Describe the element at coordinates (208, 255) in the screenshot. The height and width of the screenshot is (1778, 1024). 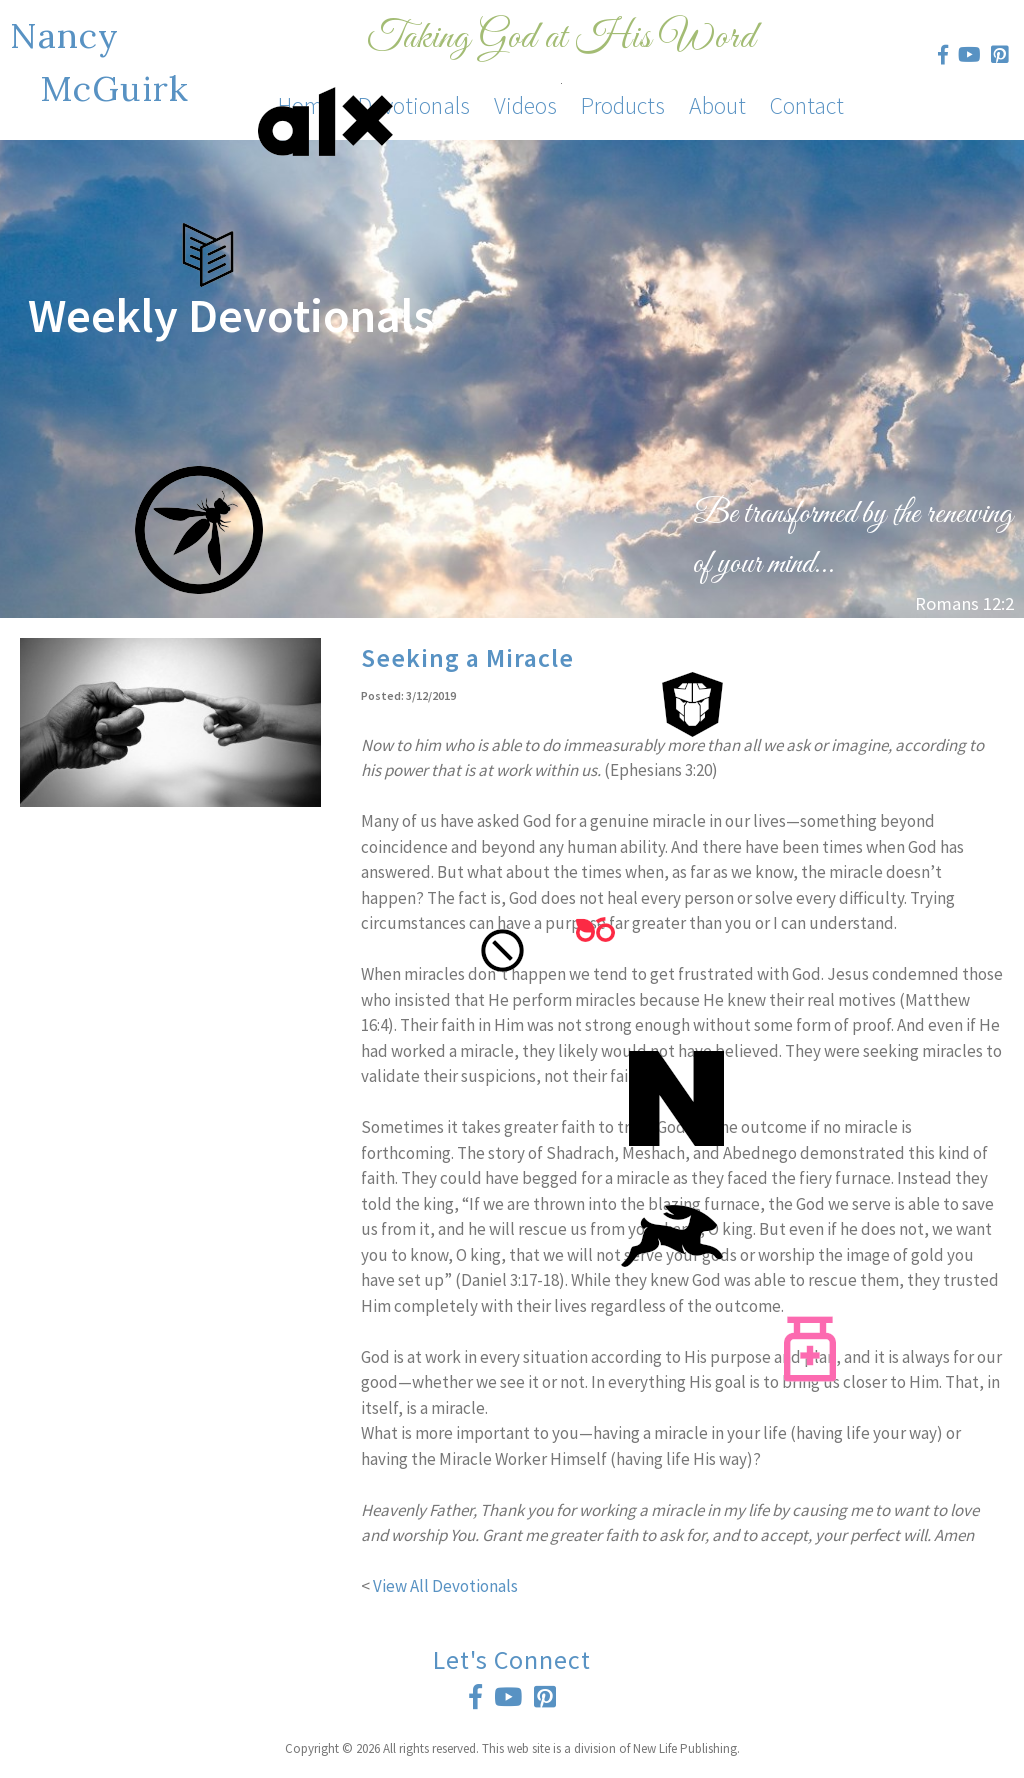
I see `open carrd website builder` at that location.